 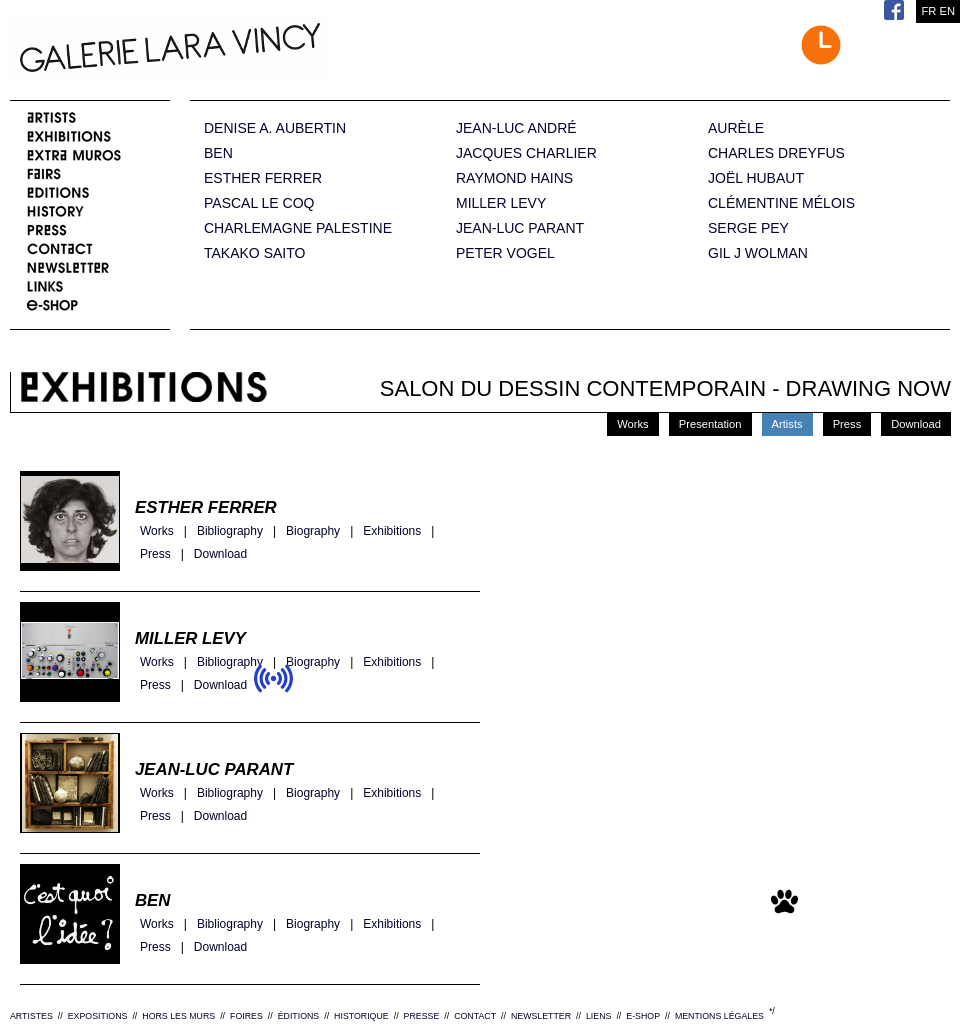 What do you see at coordinates (821, 45) in the screenshot?
I see `view time or clock settings` at bounding box center [821, 45].